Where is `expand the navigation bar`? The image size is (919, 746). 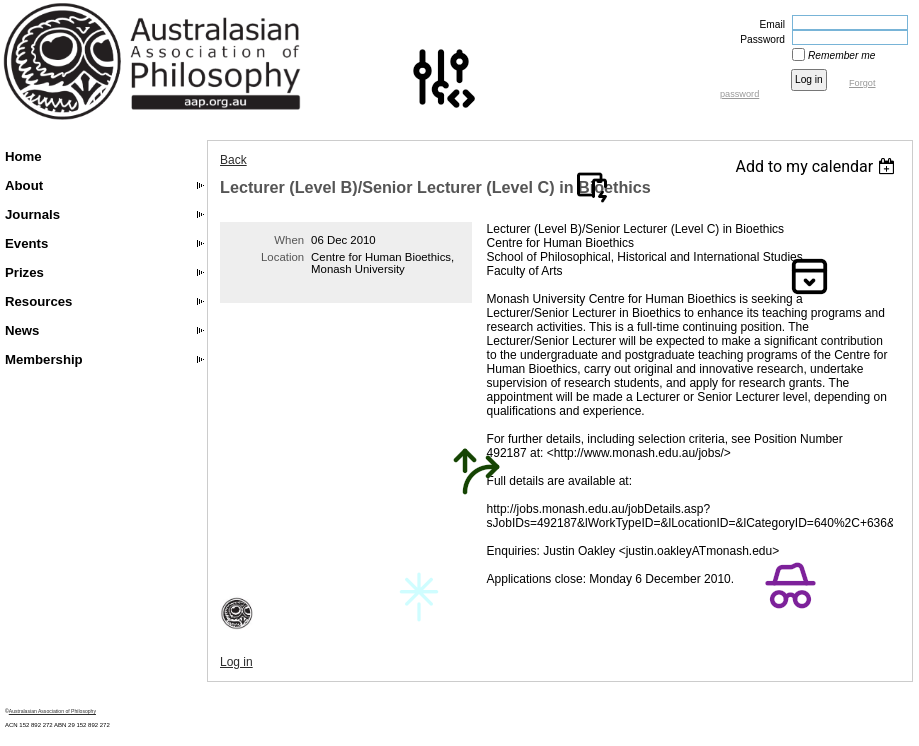 expand the navigation bar is located at coordinates (809, 276).